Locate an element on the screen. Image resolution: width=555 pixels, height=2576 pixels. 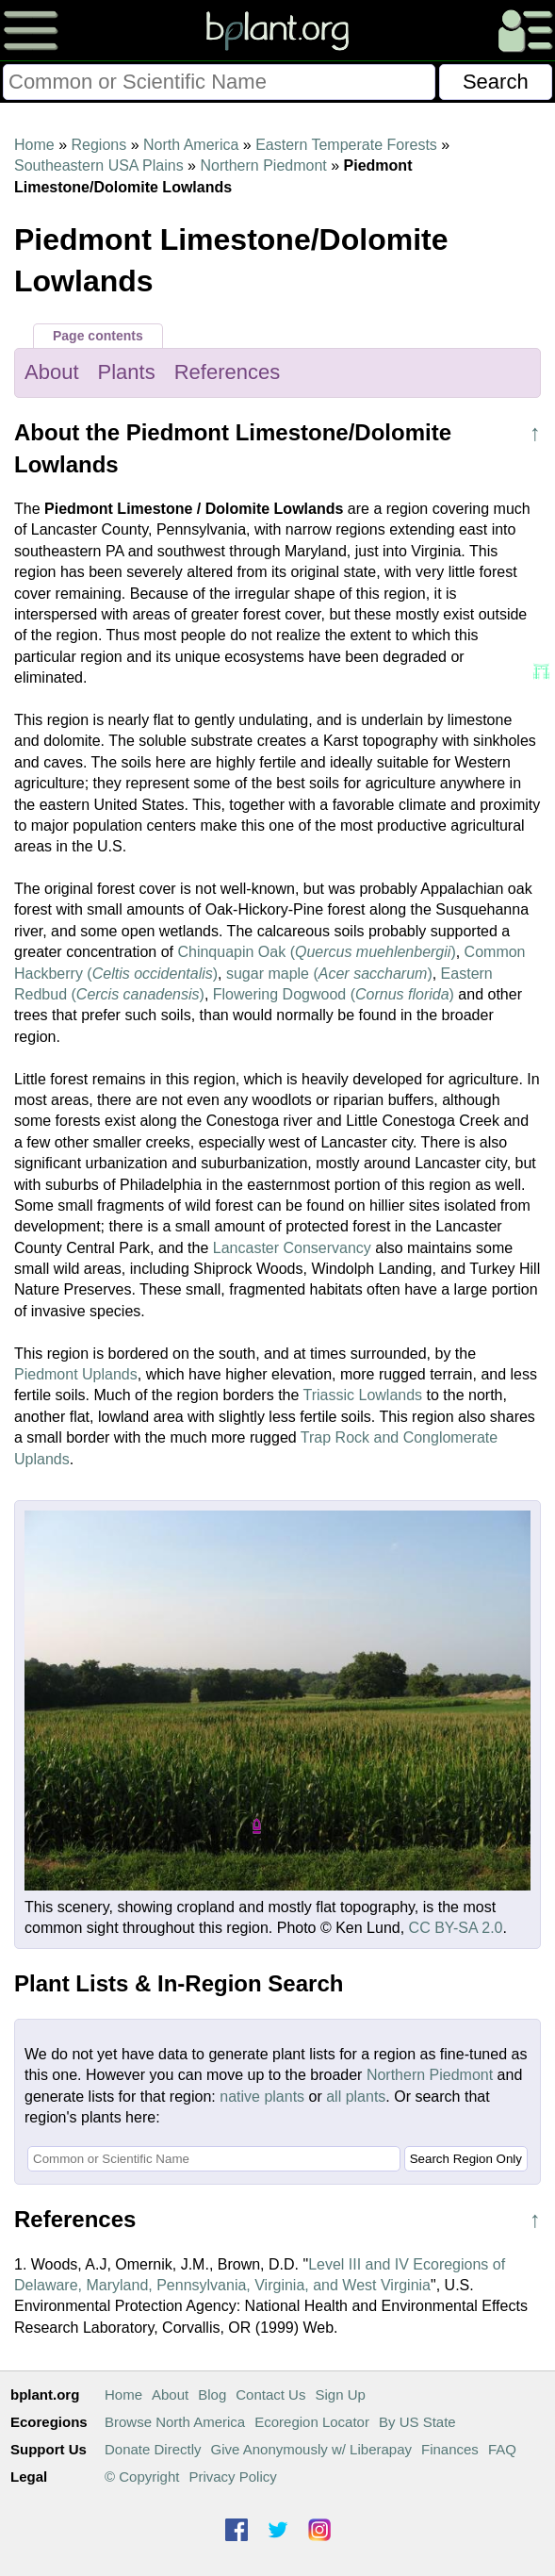
select rifle weapon in game inventory is located at coordinates (256, 1825).